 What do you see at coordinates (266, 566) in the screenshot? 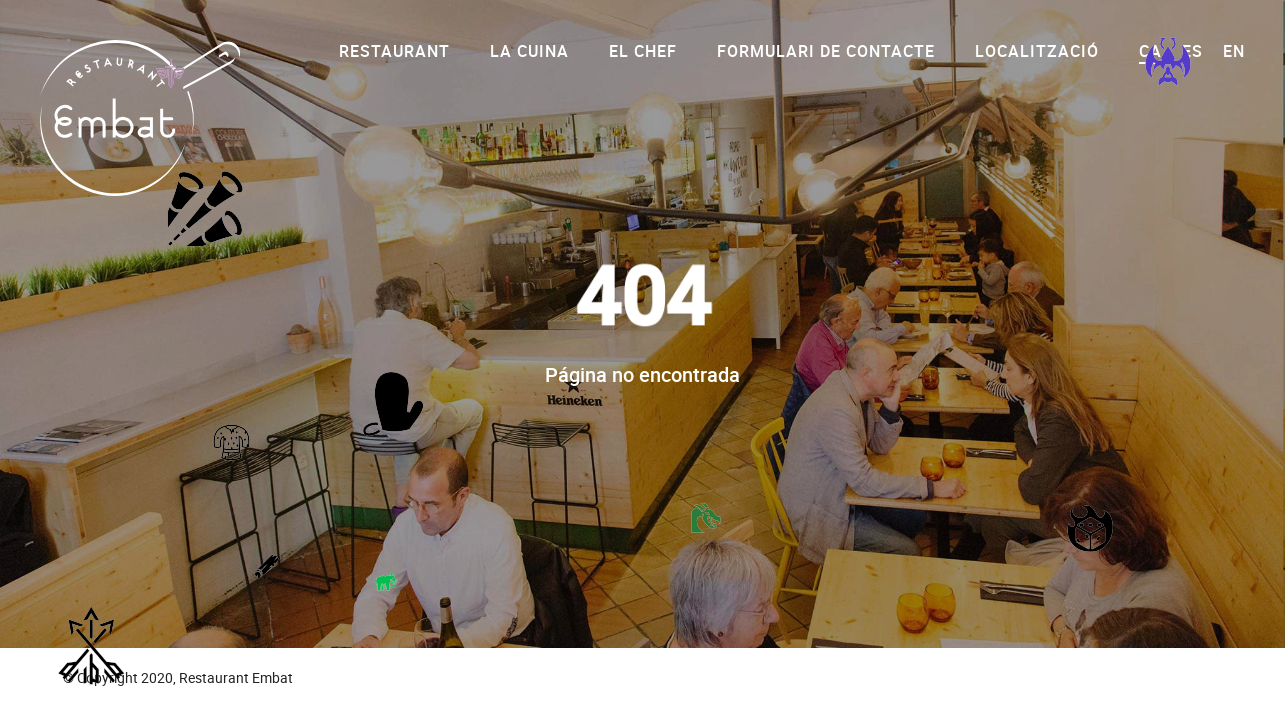
I see `view activity log or history` at bounding box center [266, 566].